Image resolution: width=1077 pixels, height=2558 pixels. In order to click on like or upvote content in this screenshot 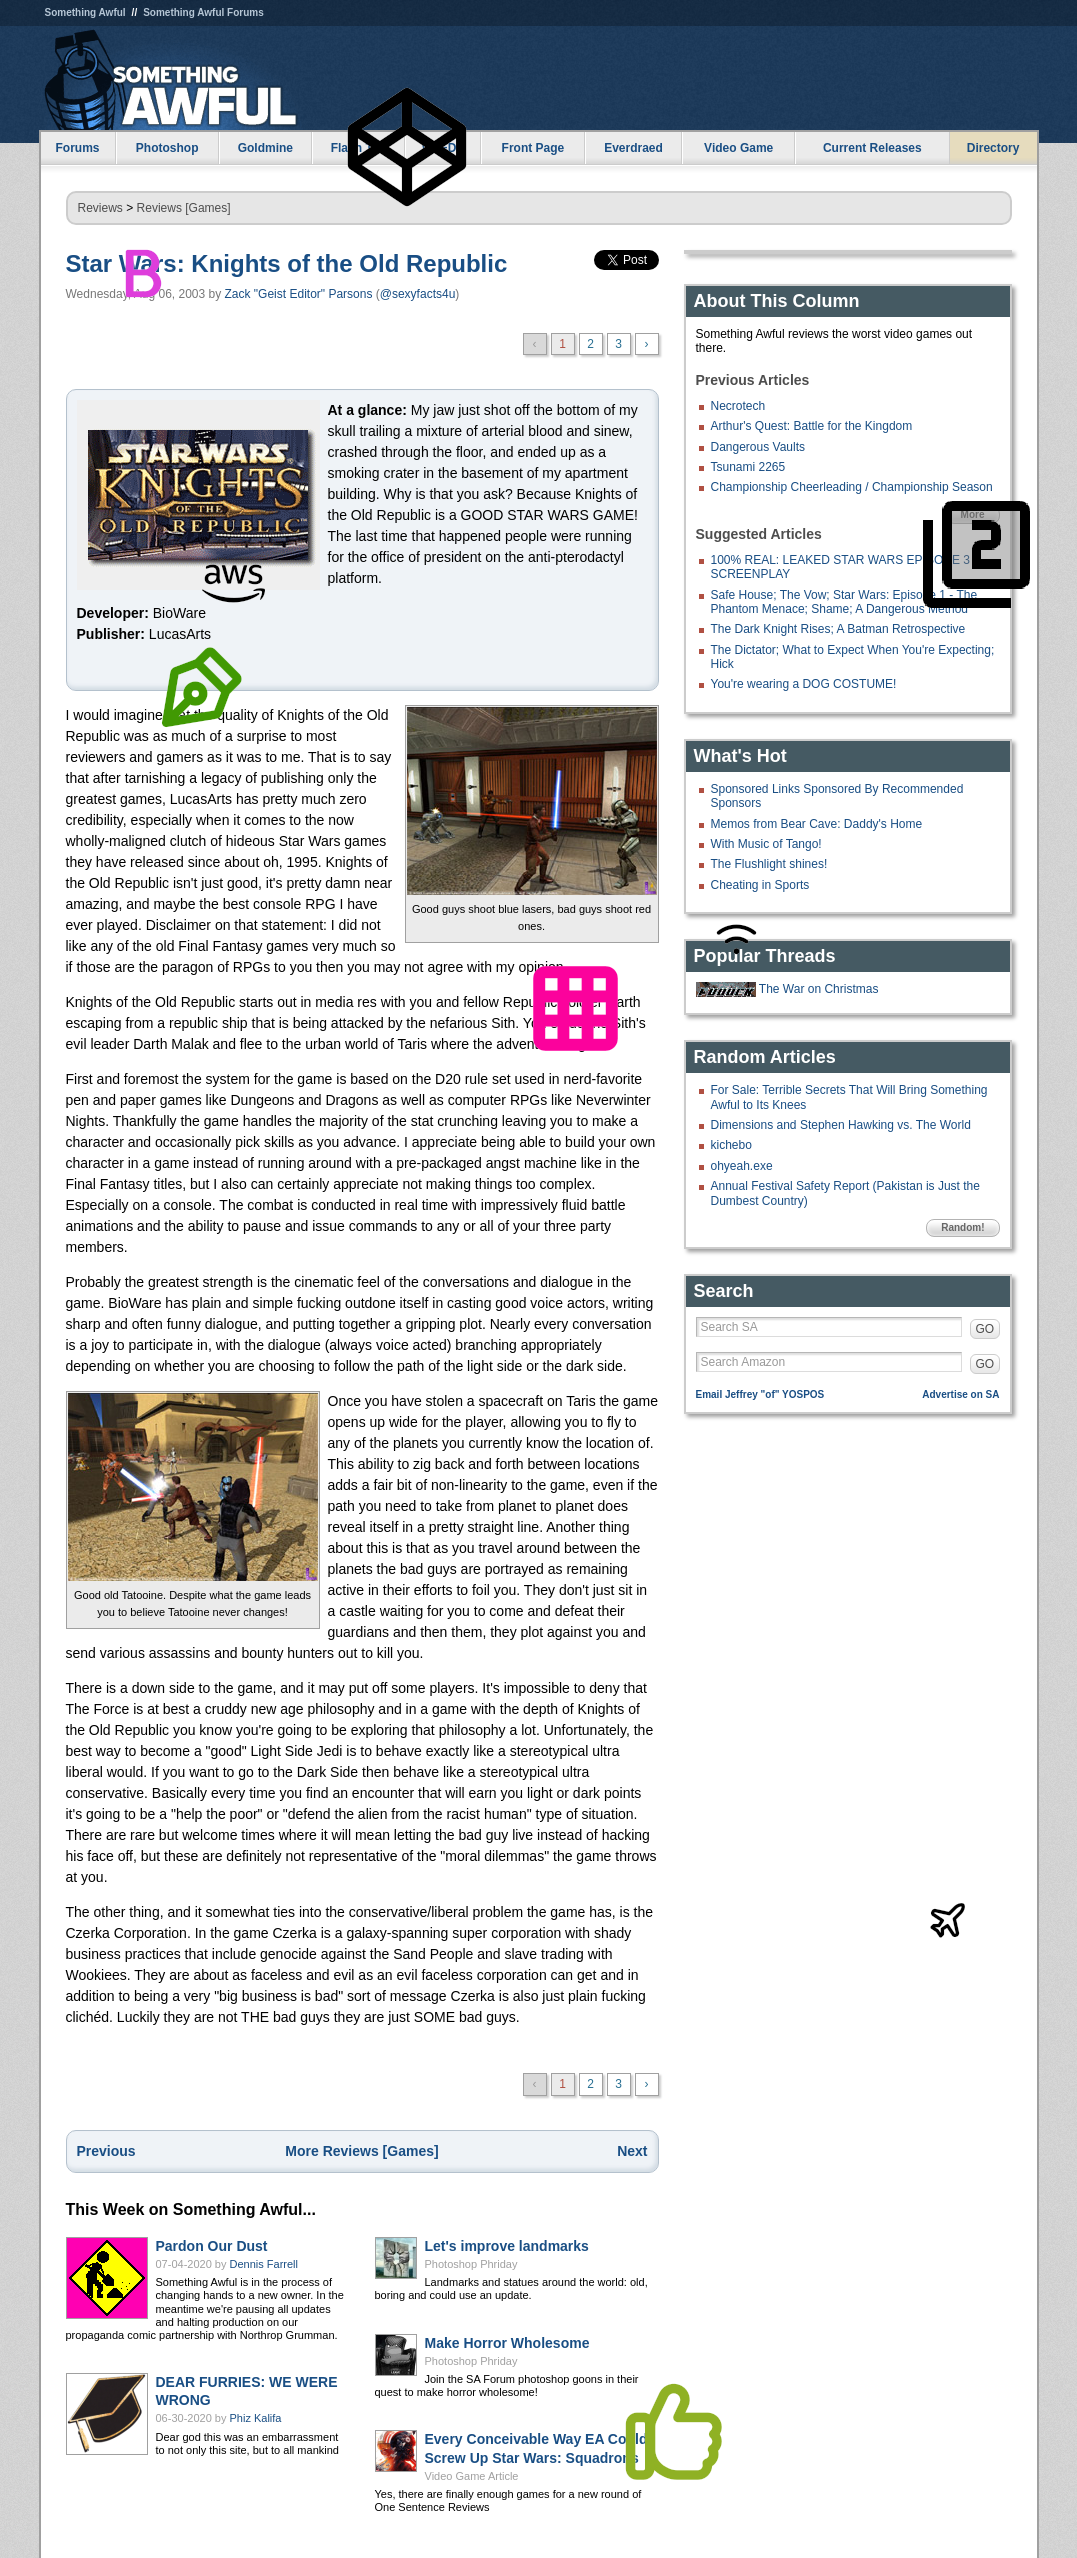, I will do `click(677, 2435)`.